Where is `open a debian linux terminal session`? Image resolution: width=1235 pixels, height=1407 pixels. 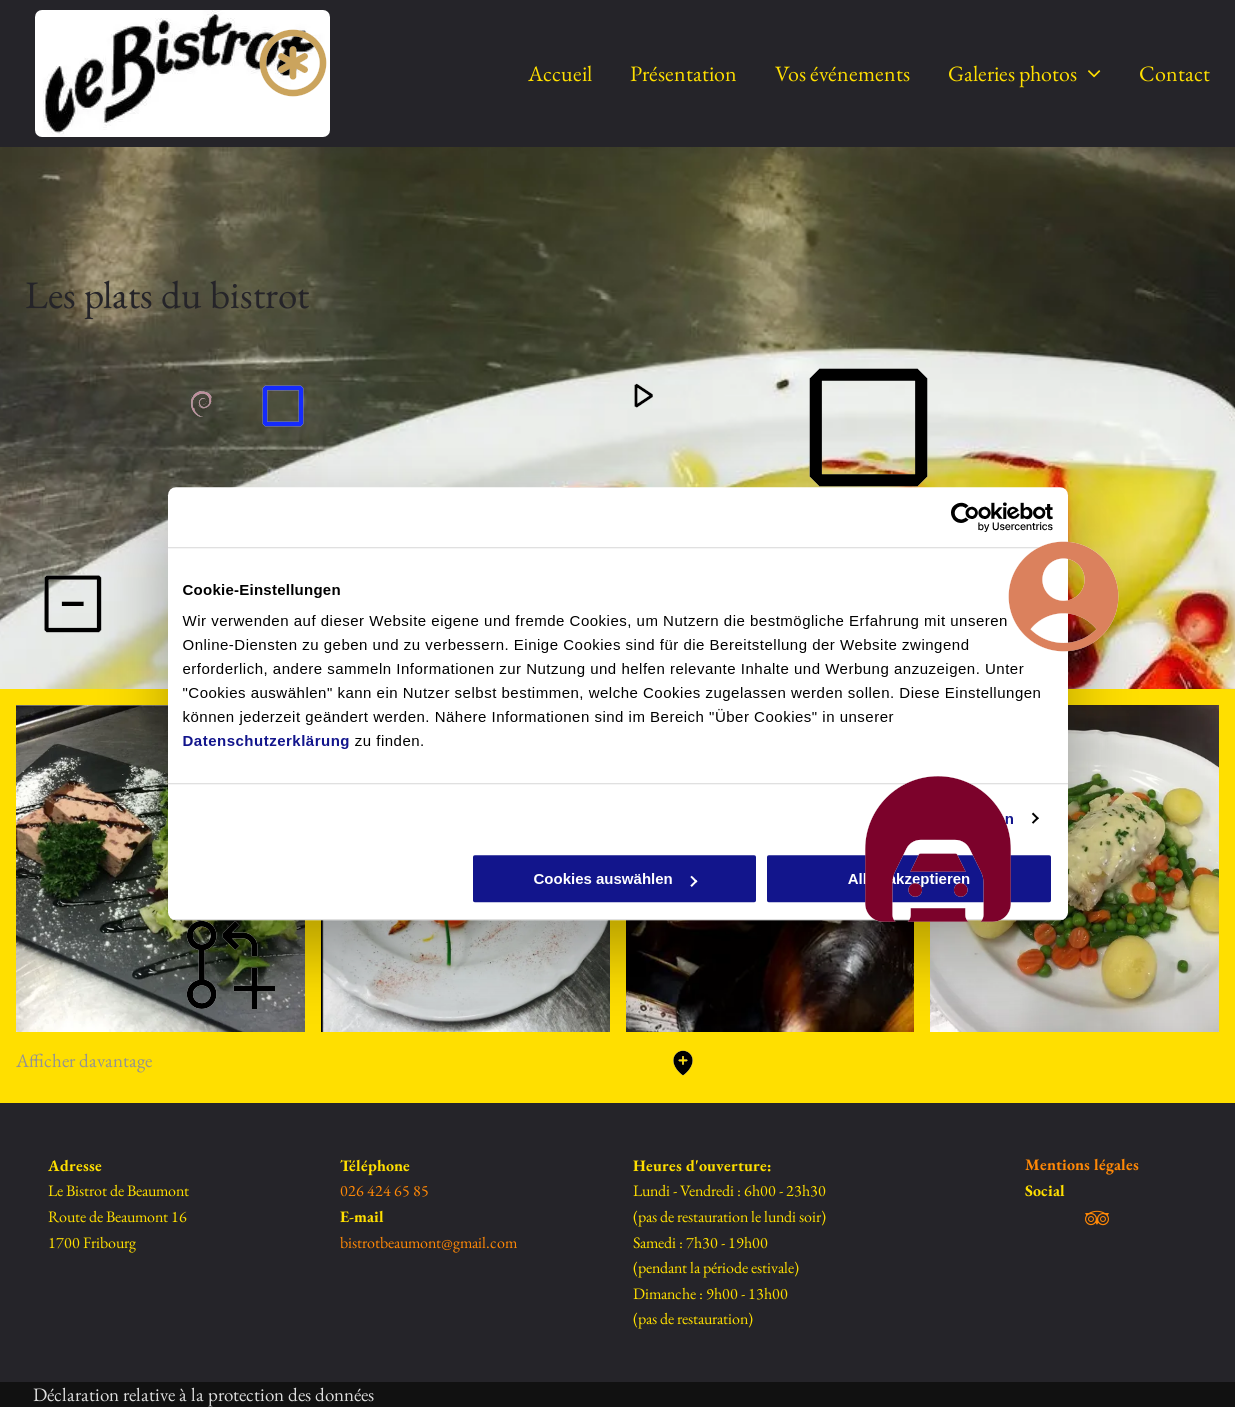
open a debian linux terminal session is located at coordinates (204, 404).